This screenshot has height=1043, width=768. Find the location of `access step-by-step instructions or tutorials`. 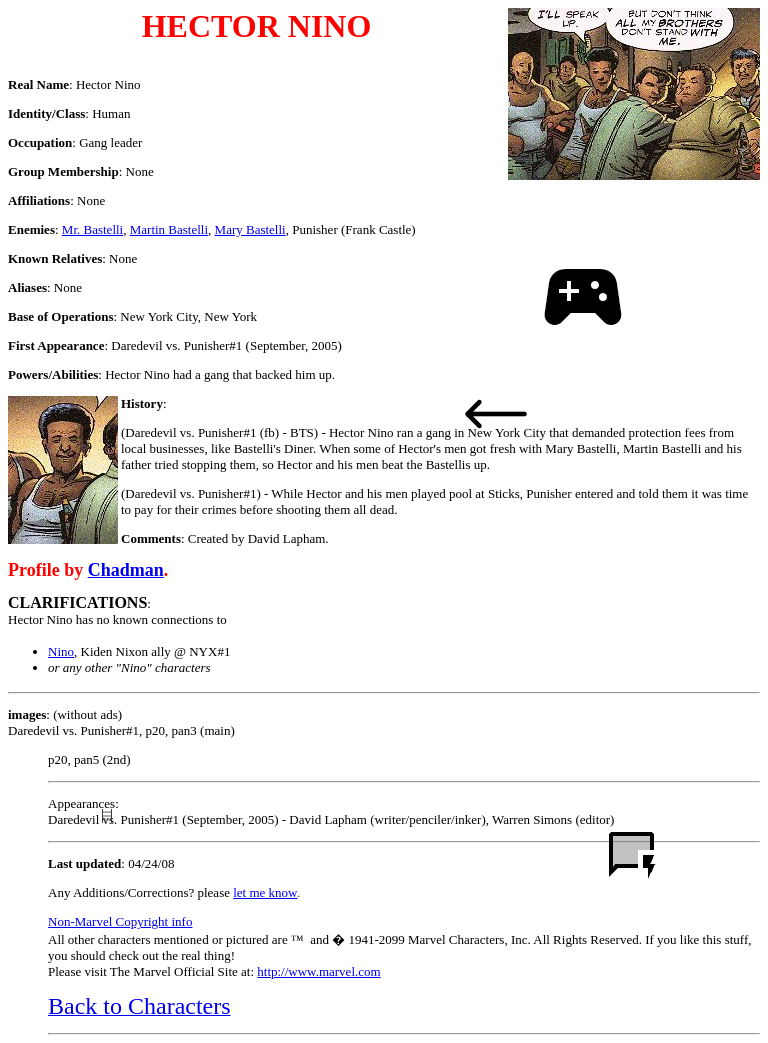

access step-by-step instructions or tutorials is located at coordinates (107, 816).